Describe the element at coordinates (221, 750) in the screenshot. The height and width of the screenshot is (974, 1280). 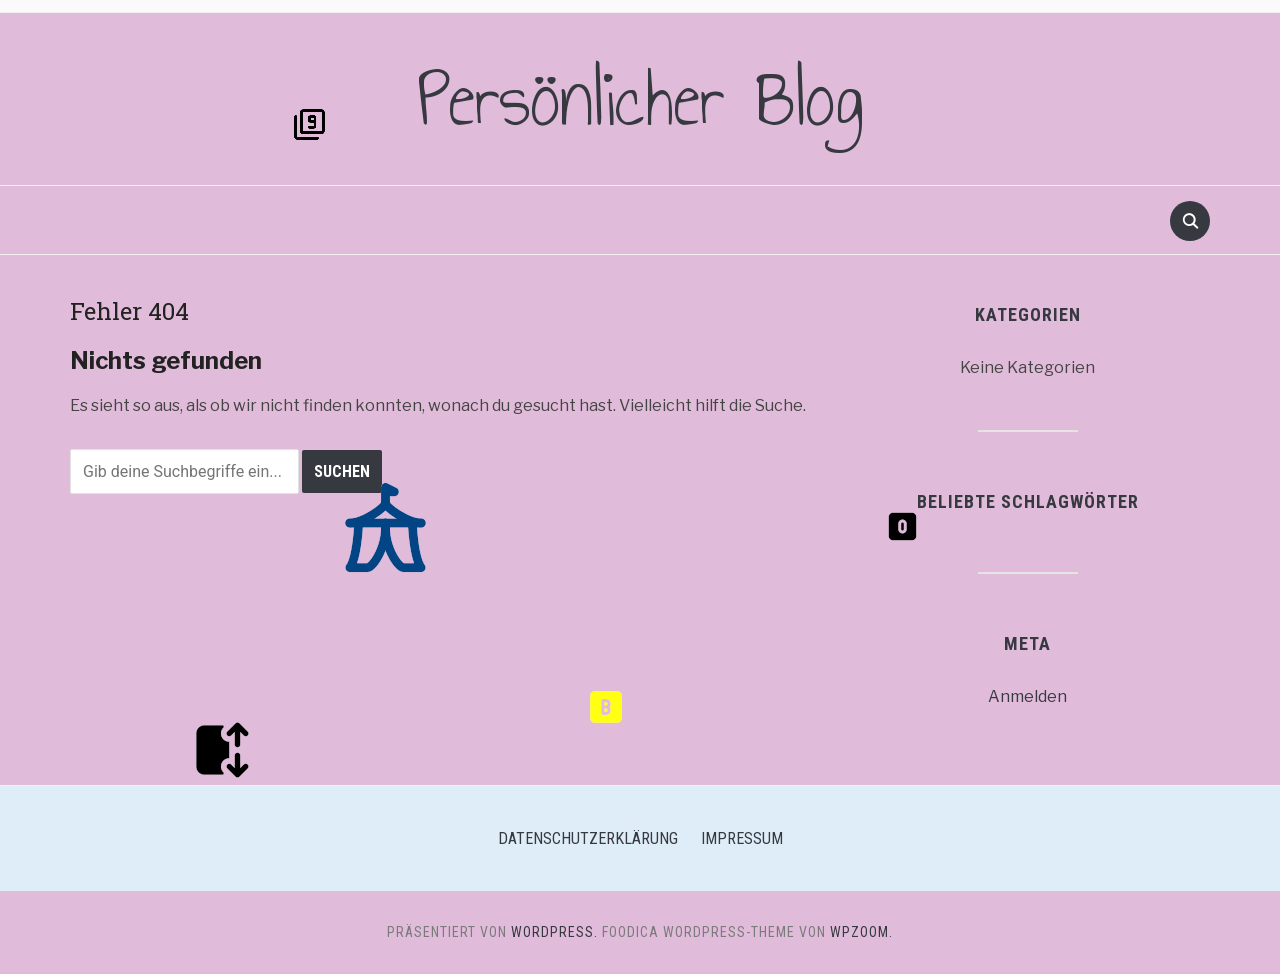
I see `auto-adjust content height to fit container` at that location.